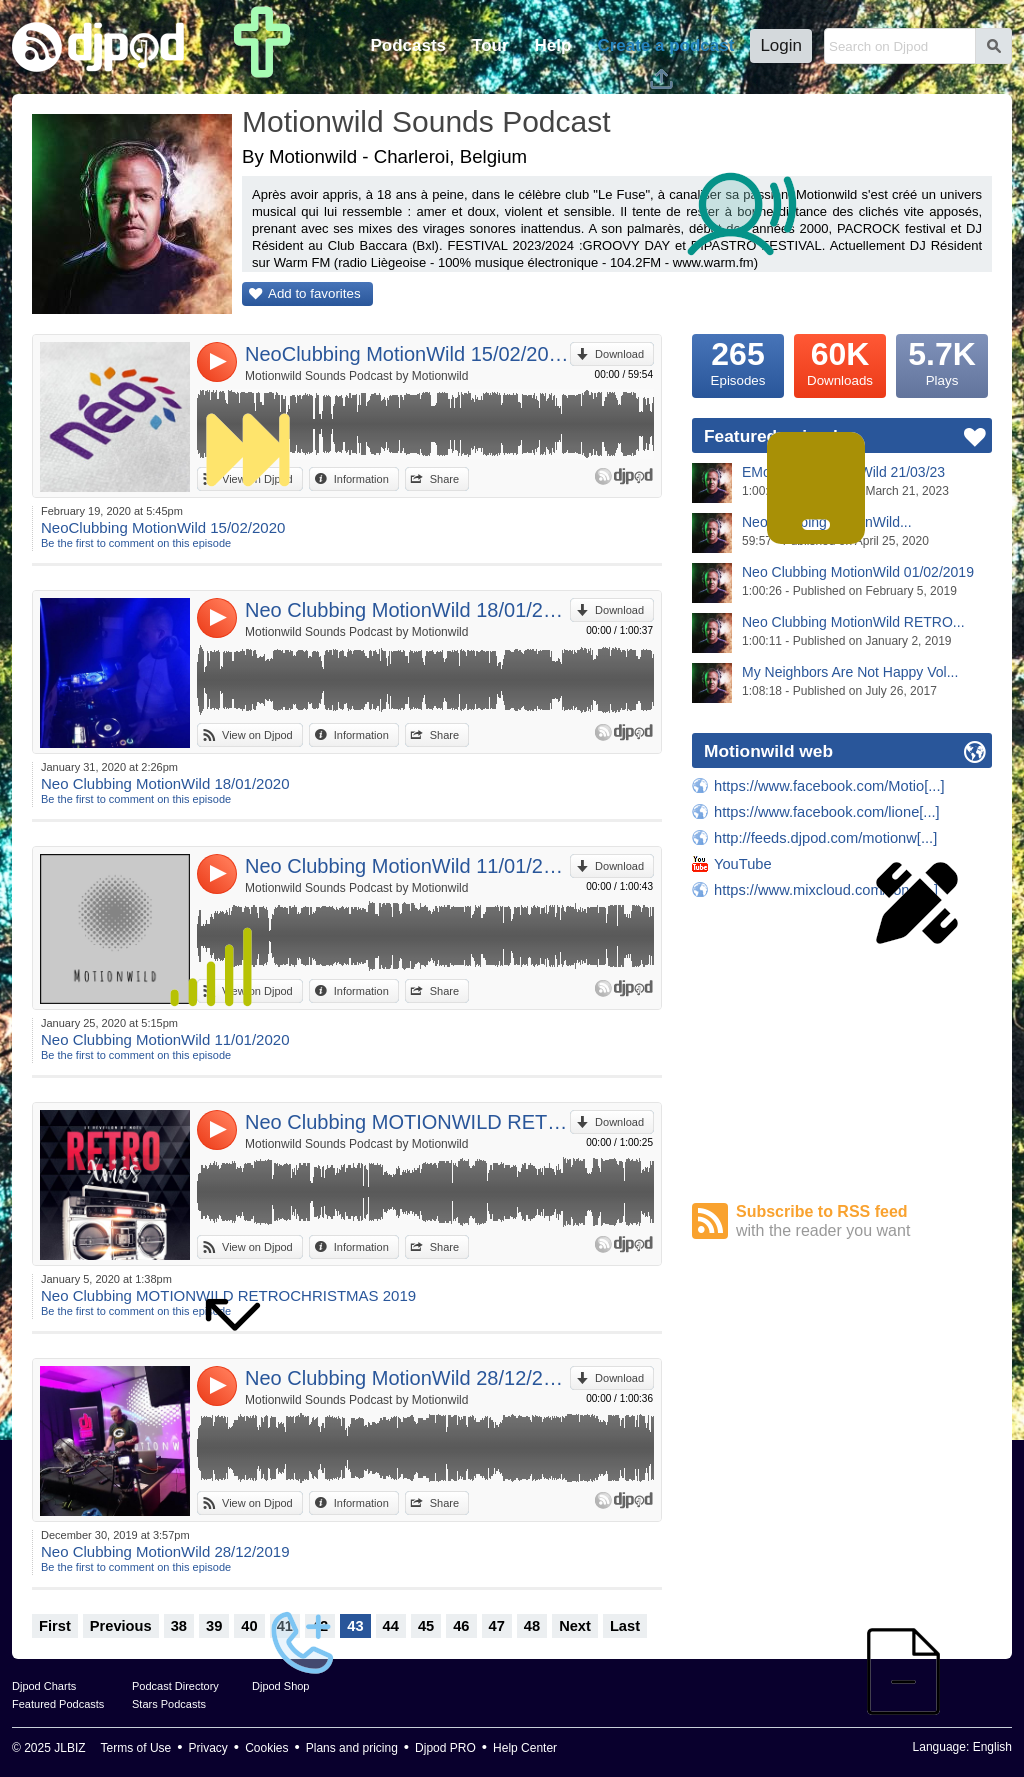 The image size is (1024, 1777). Describe the element at coordinates (661, 79) in the screenshot. I see `upload a file or document` at that location.